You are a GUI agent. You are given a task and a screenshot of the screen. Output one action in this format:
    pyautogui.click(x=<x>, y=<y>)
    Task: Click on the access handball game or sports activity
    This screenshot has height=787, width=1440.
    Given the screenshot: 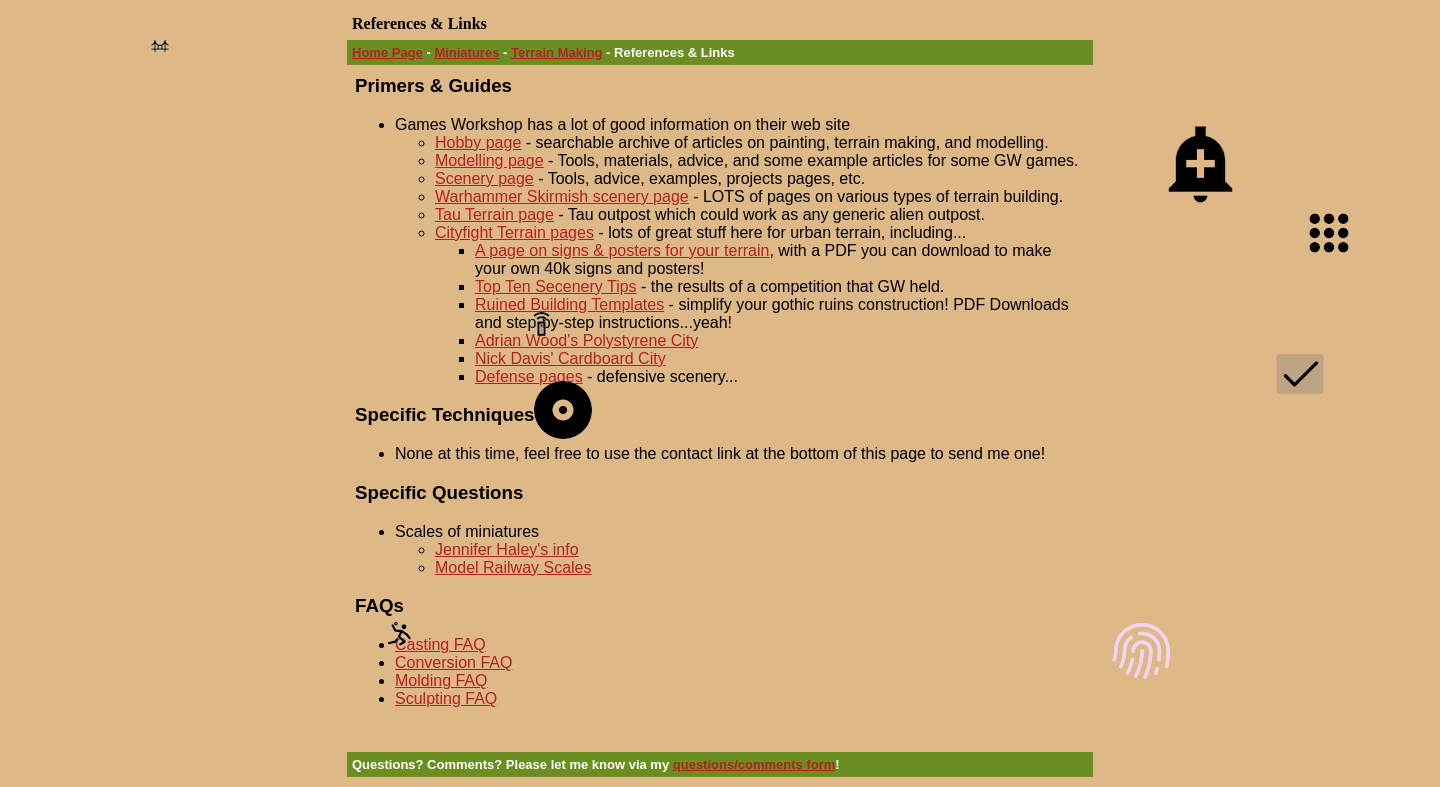 What is the action you would take?
    pyautogui.click(x=399, y=633)
    